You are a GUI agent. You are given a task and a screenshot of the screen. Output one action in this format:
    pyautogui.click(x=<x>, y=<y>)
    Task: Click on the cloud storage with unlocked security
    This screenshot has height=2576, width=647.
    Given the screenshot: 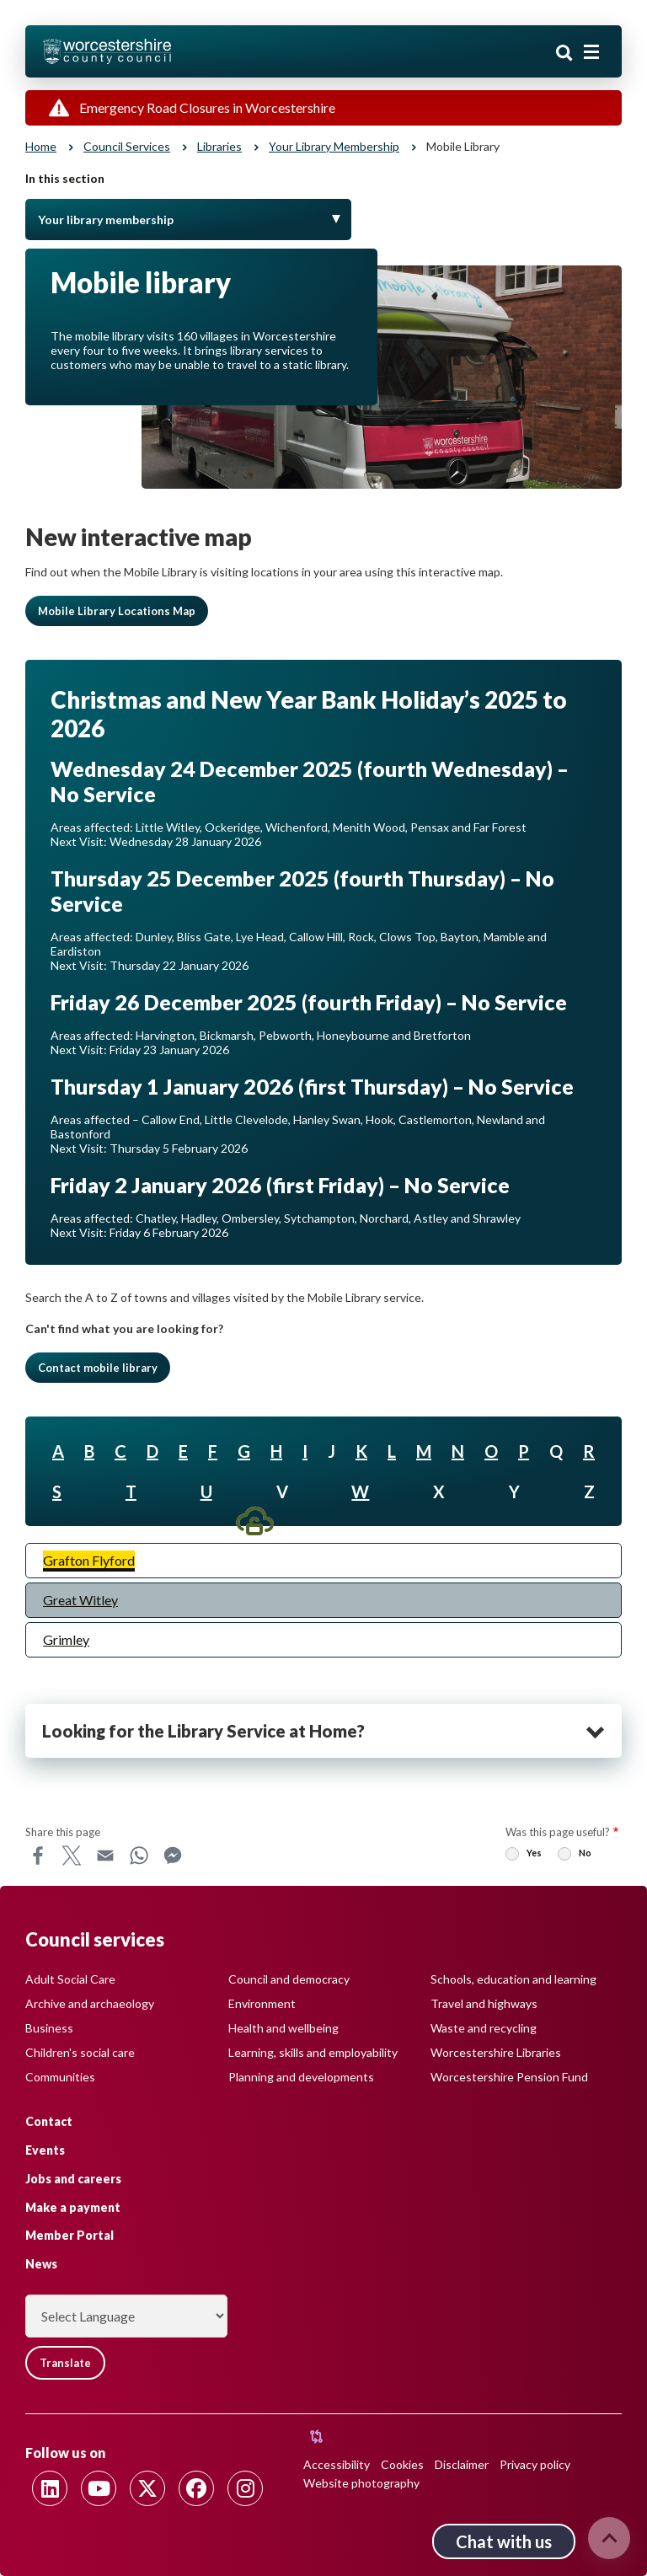 What is the action you would take?
    pyautogui.click(x=254, y=1520)
    